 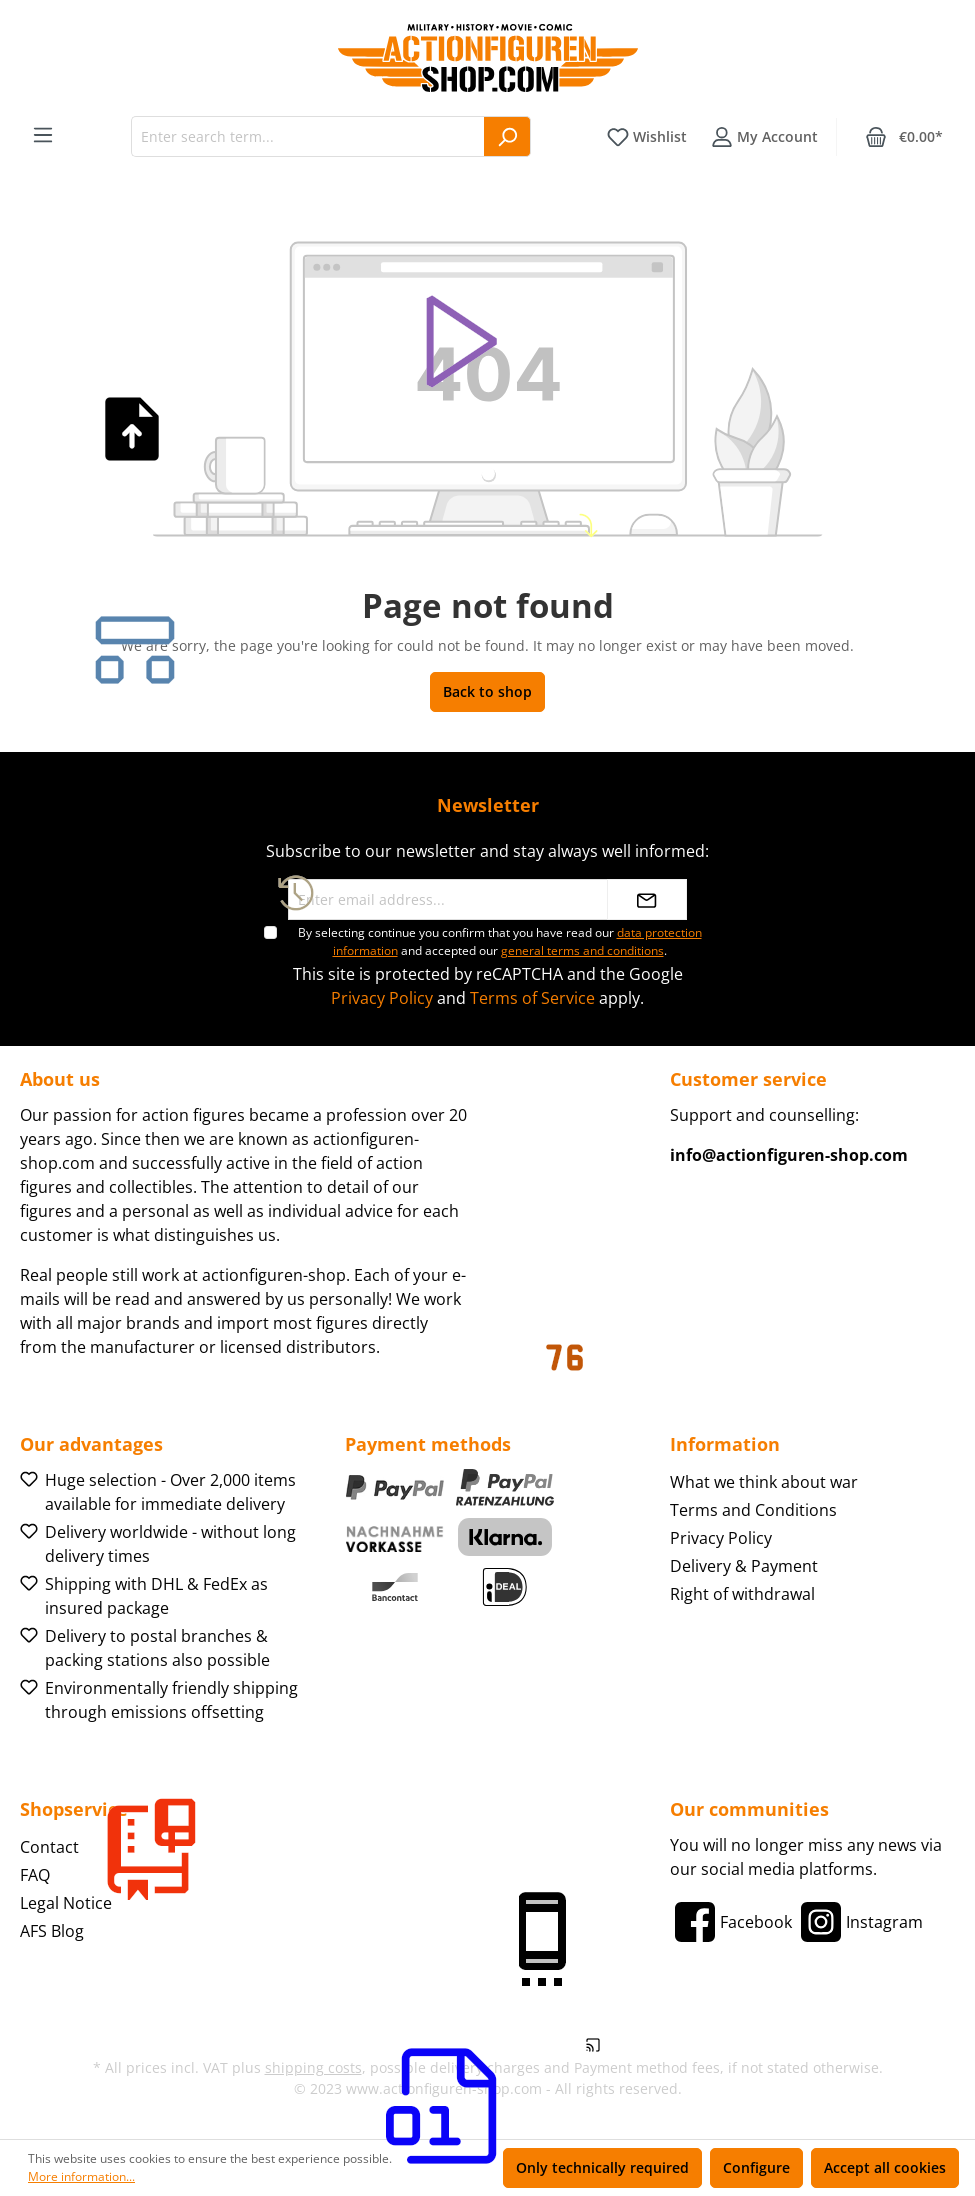 I want to click on cast media to a nearby device, so click(x=593, y=2045).